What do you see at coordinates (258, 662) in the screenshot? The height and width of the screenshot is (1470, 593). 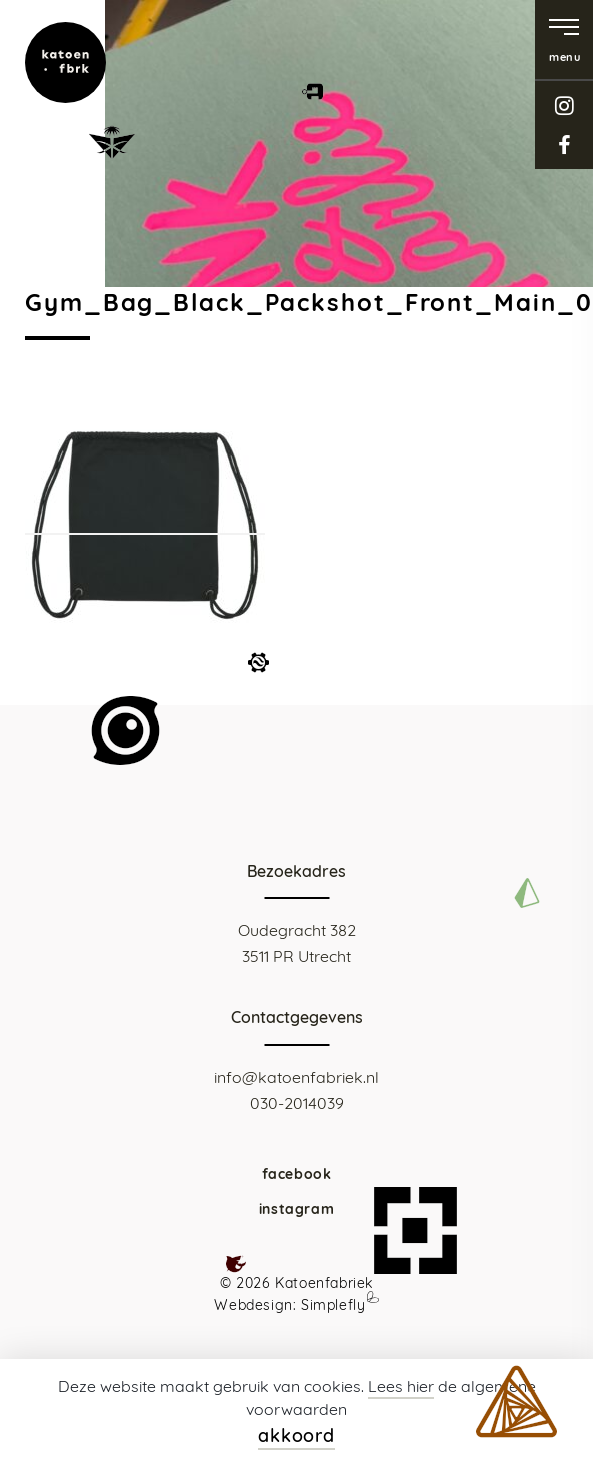 I see `open Google Earth Engine` at bounding box center [258, 662].